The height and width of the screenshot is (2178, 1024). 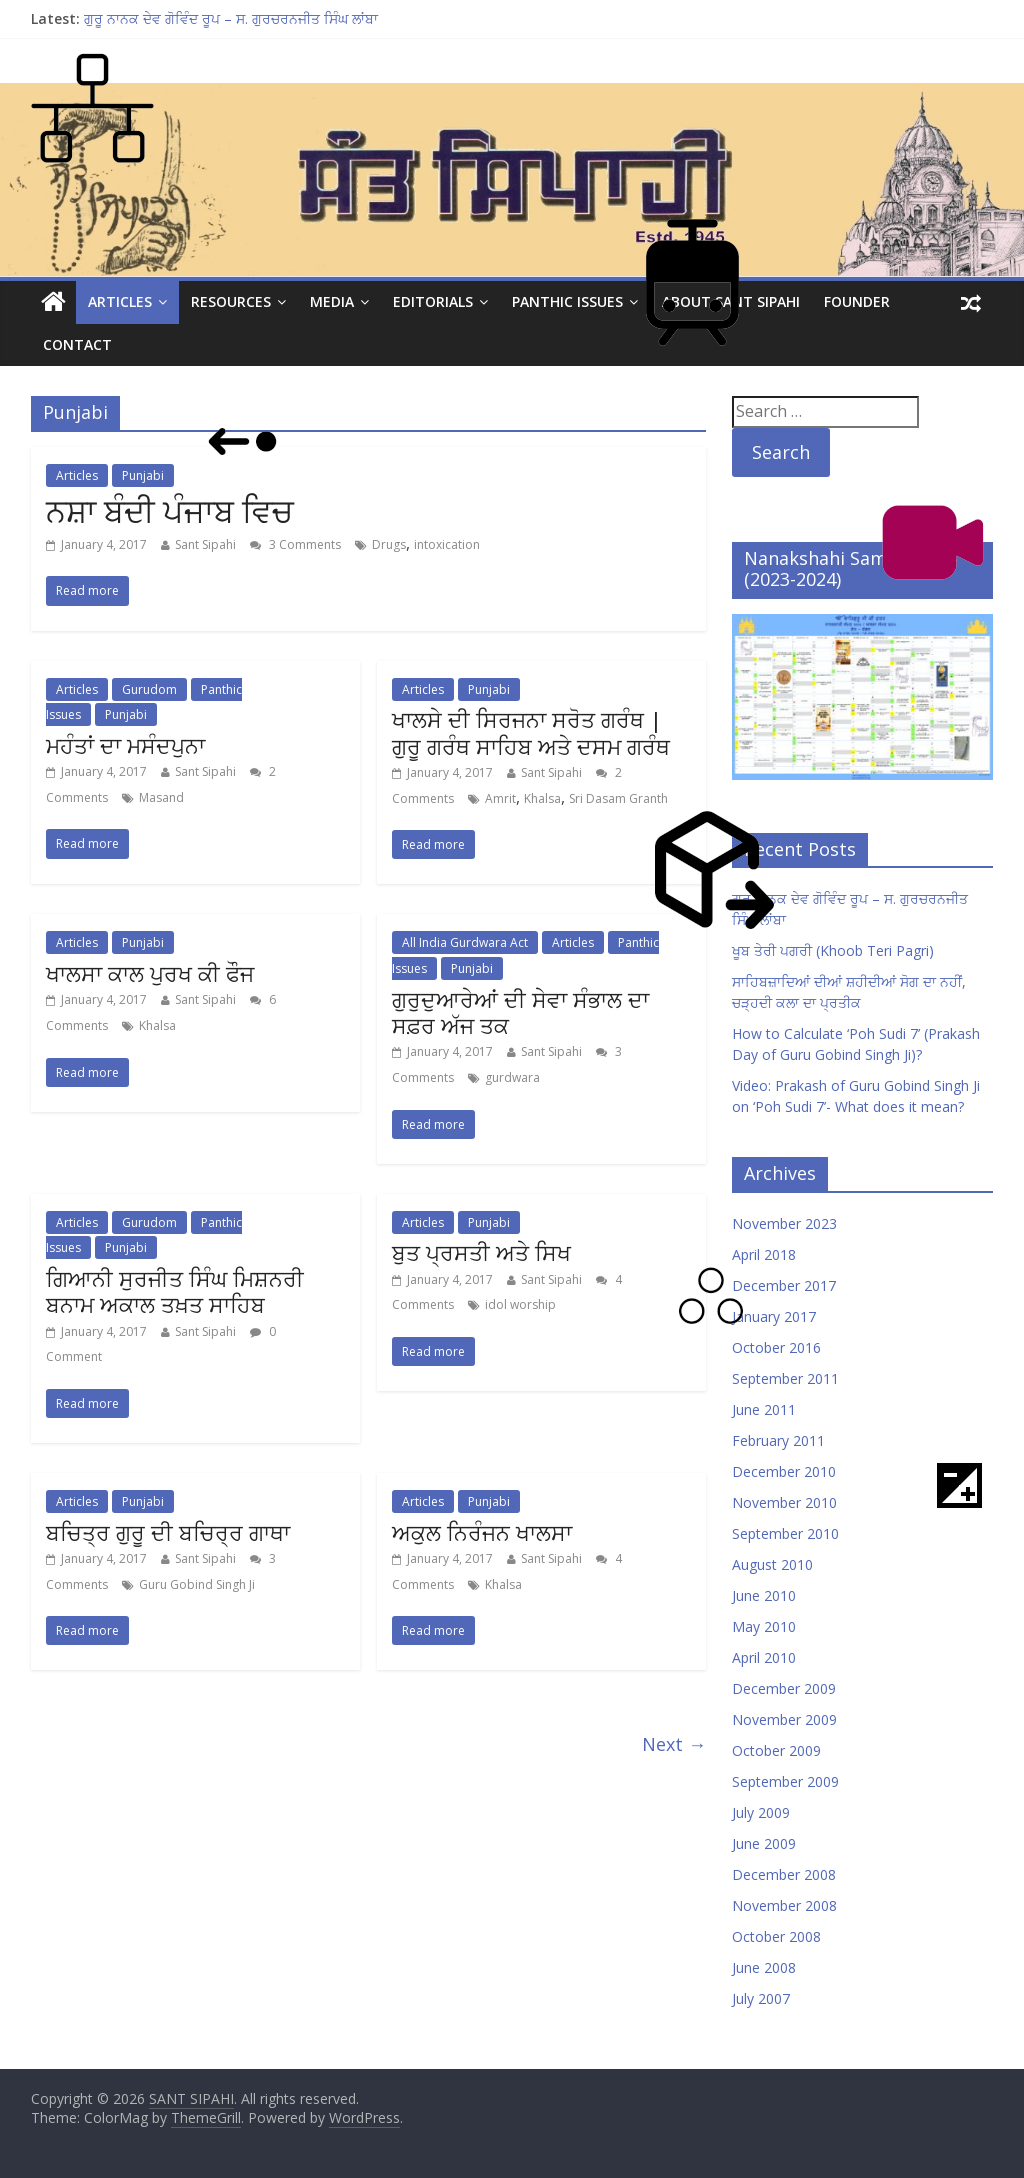 What do you see at coordinates (92, 110) in the screenshot?
I see `view network topology or connections` at bounding box center [92, 110].